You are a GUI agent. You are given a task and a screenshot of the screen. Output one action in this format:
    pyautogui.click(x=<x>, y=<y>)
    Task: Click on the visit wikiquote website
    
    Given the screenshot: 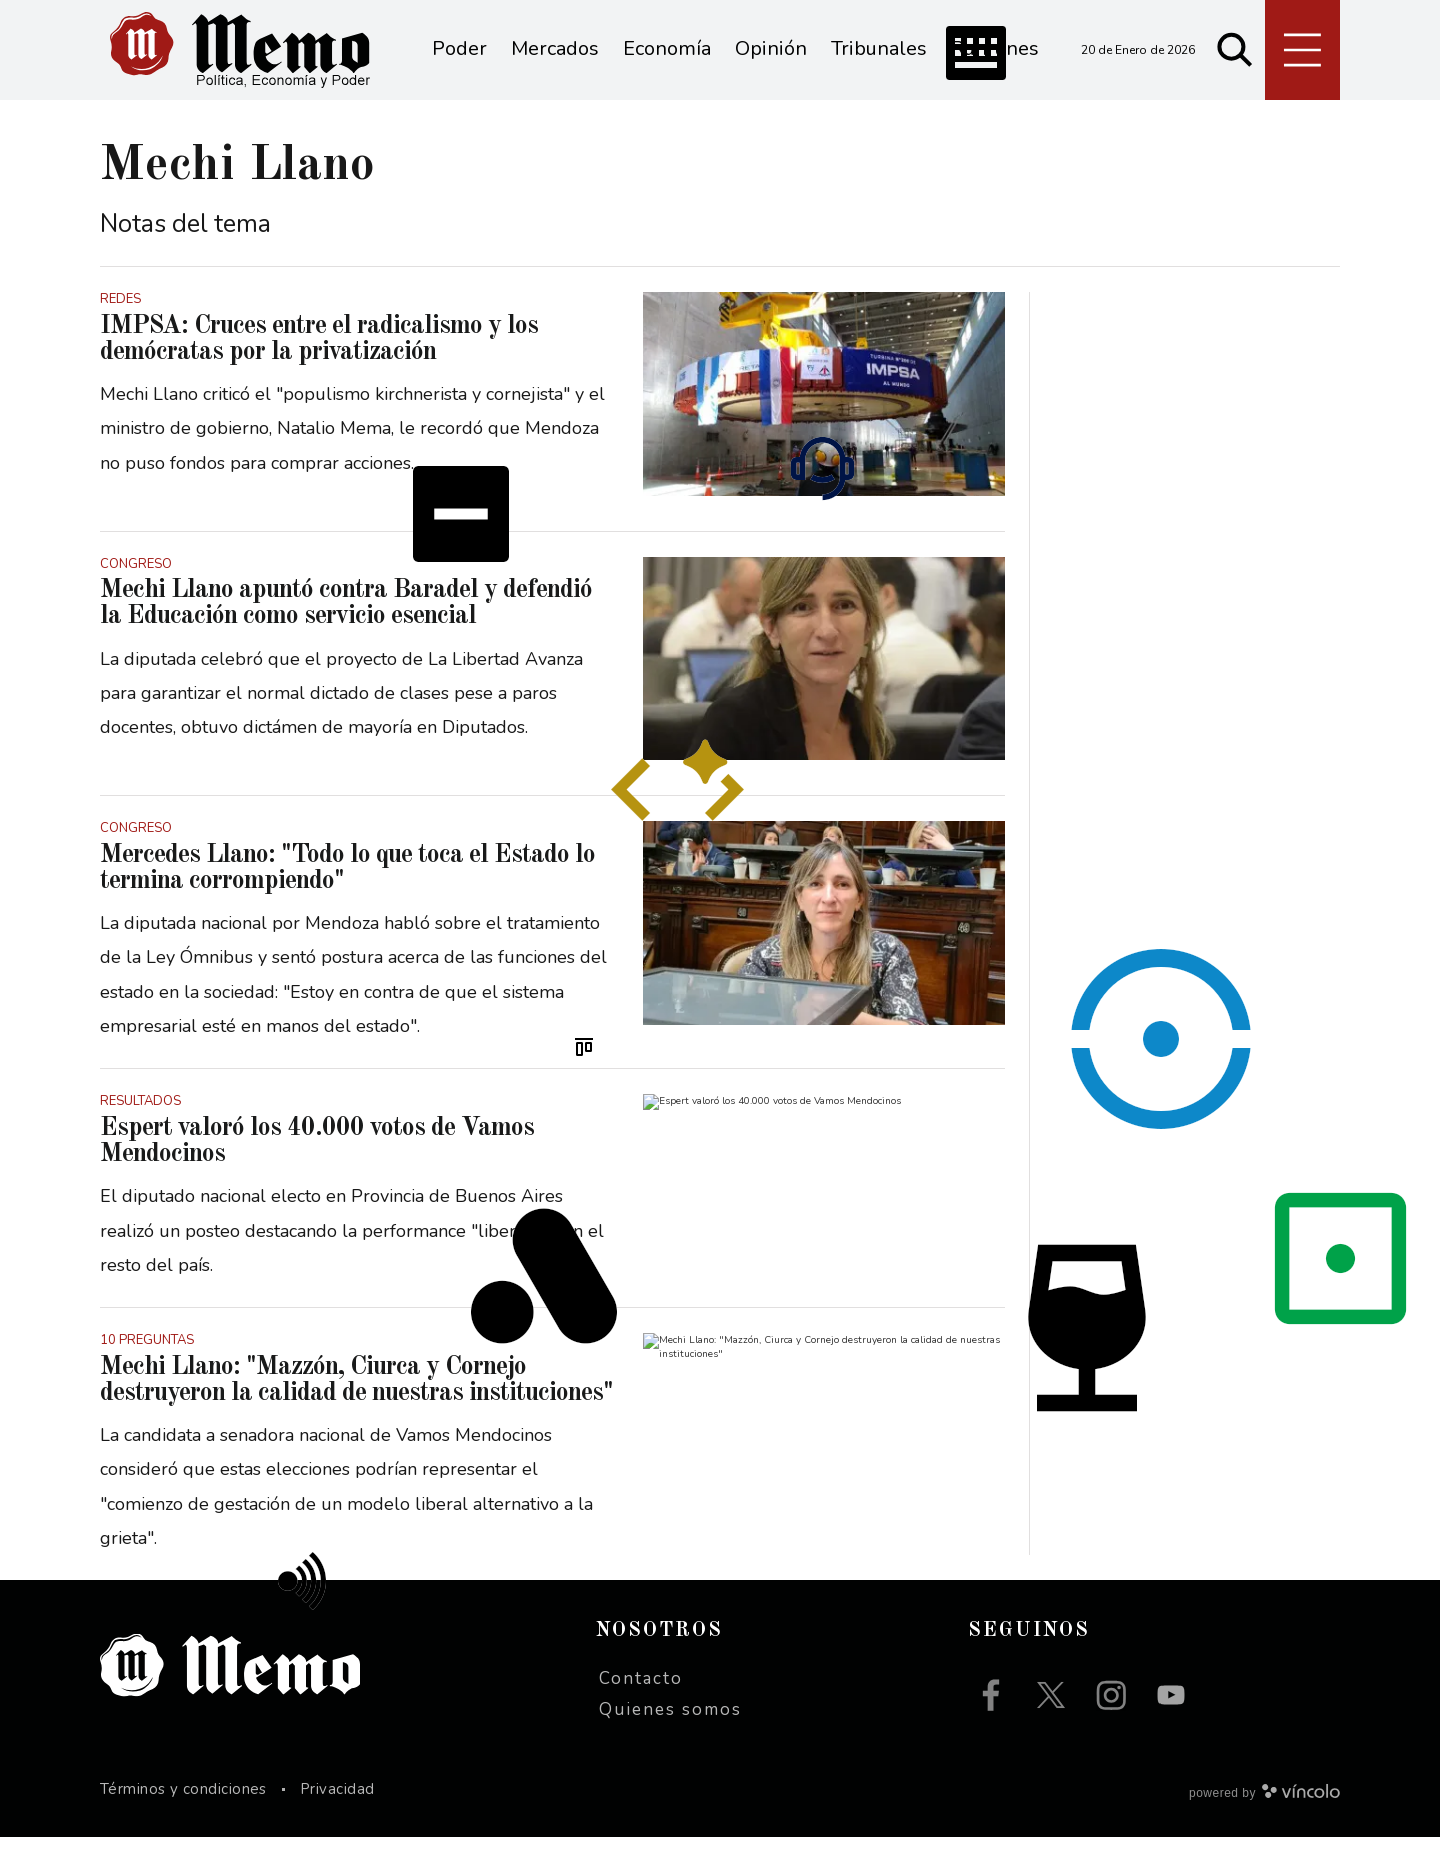 What is the action you would take?
    pyautogui.click(x=302, y=1581)
    